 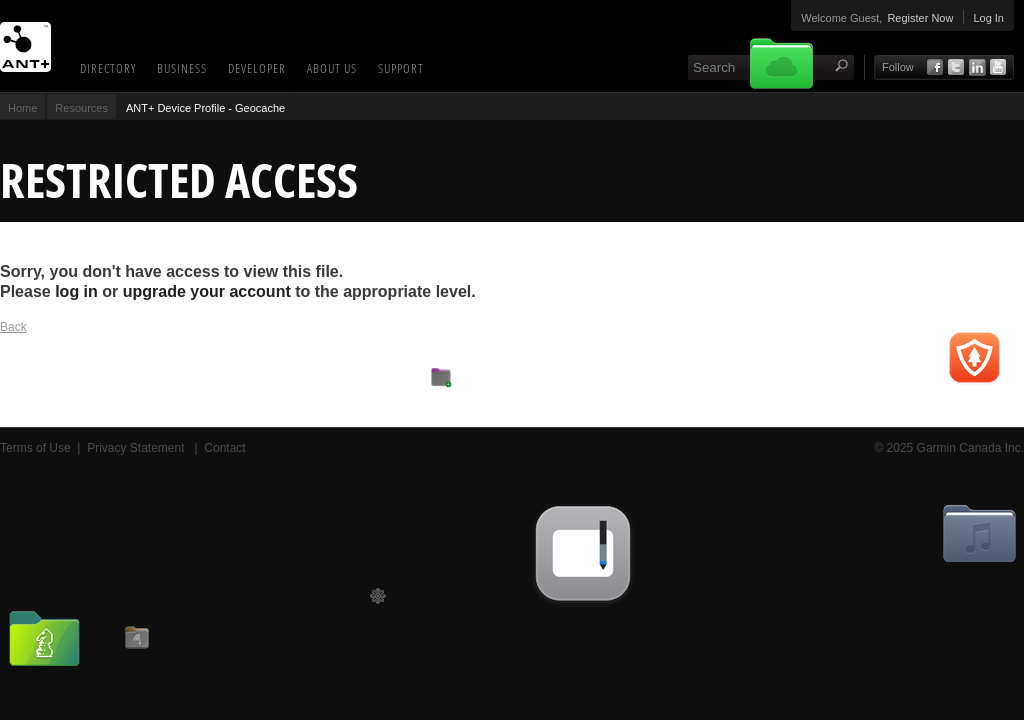 What do you see at coordinates (44, 640) in the screenshot?
I see `open game jolt chess or strategy games folder` at bounding box center [44, 640].